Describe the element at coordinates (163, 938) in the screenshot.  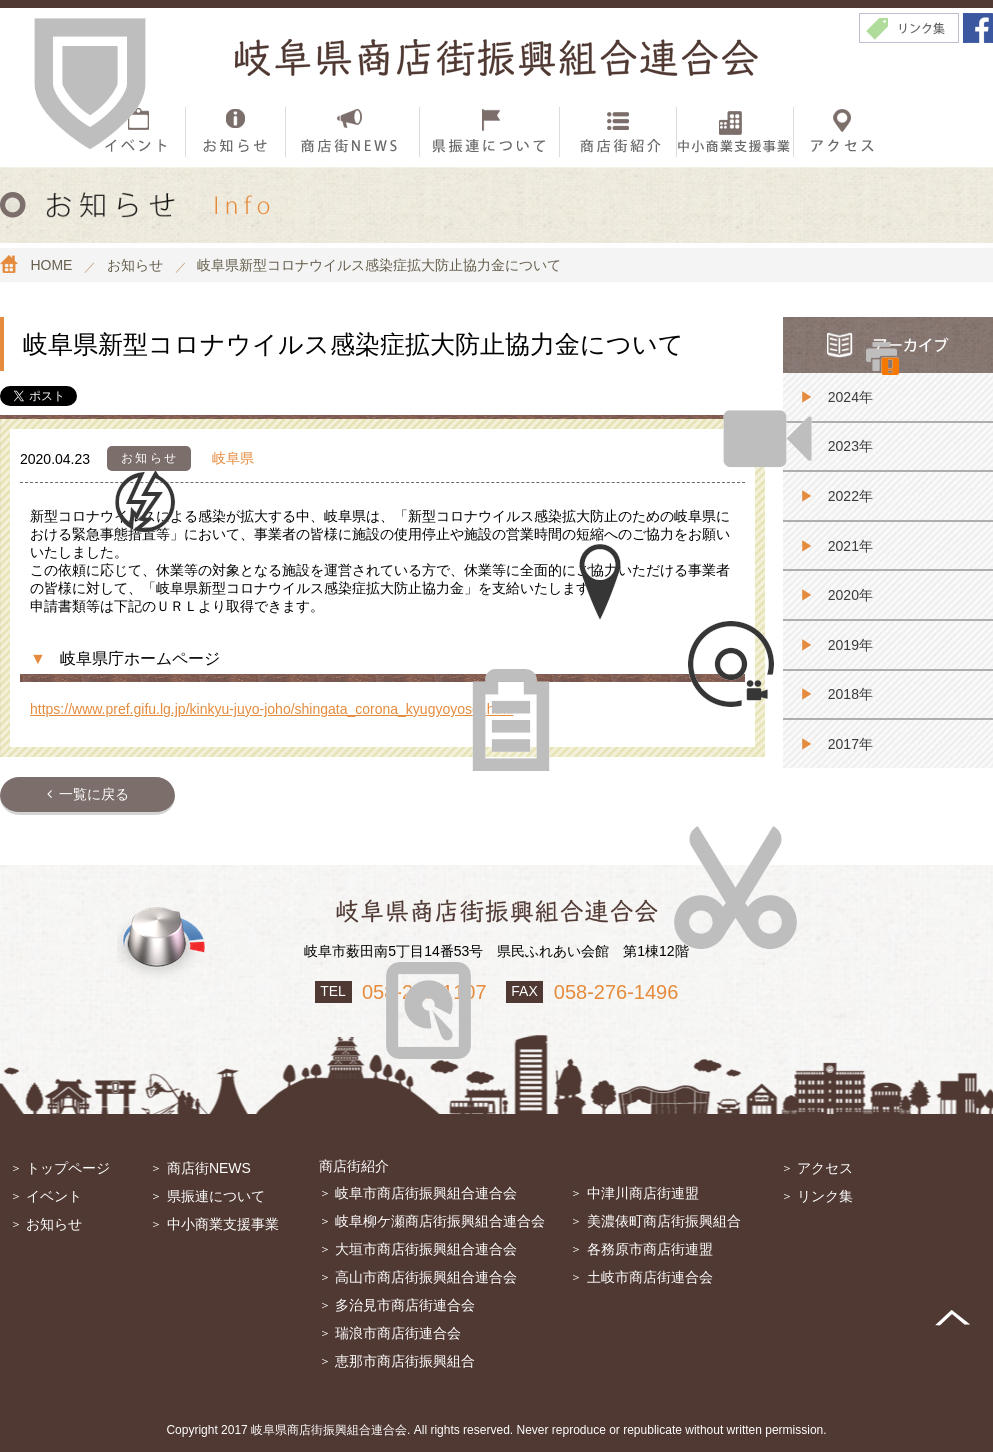
I see `adjust system audio volume` at that location.